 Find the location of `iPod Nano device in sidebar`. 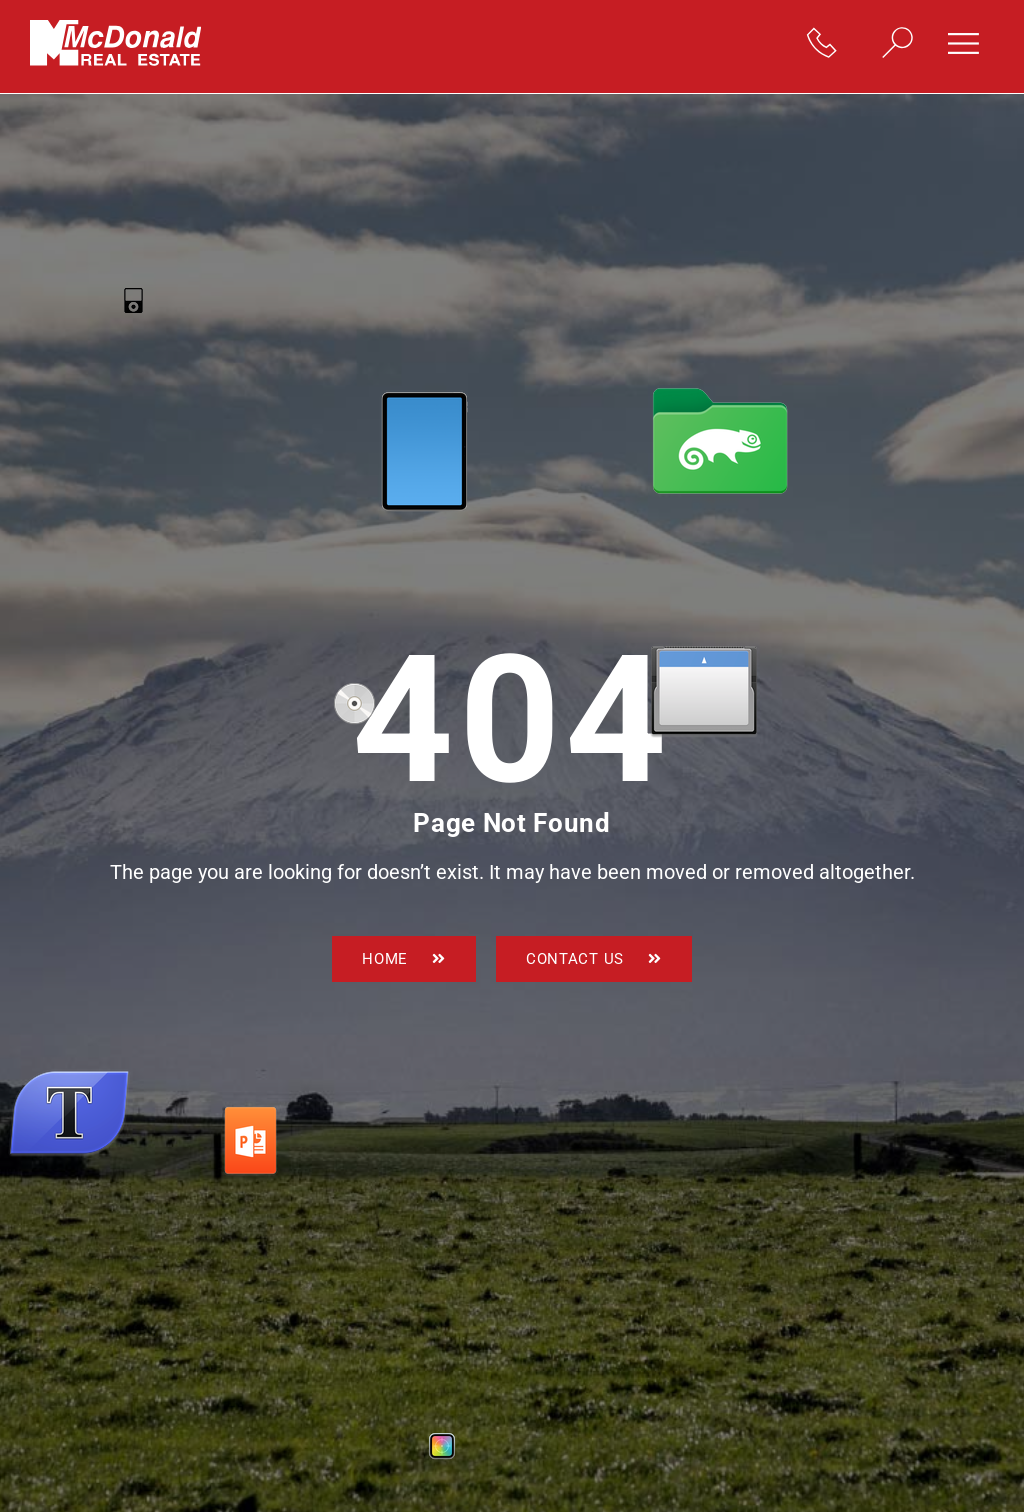

iPod Nano device in sidebar is located at coordinates (133, 300).